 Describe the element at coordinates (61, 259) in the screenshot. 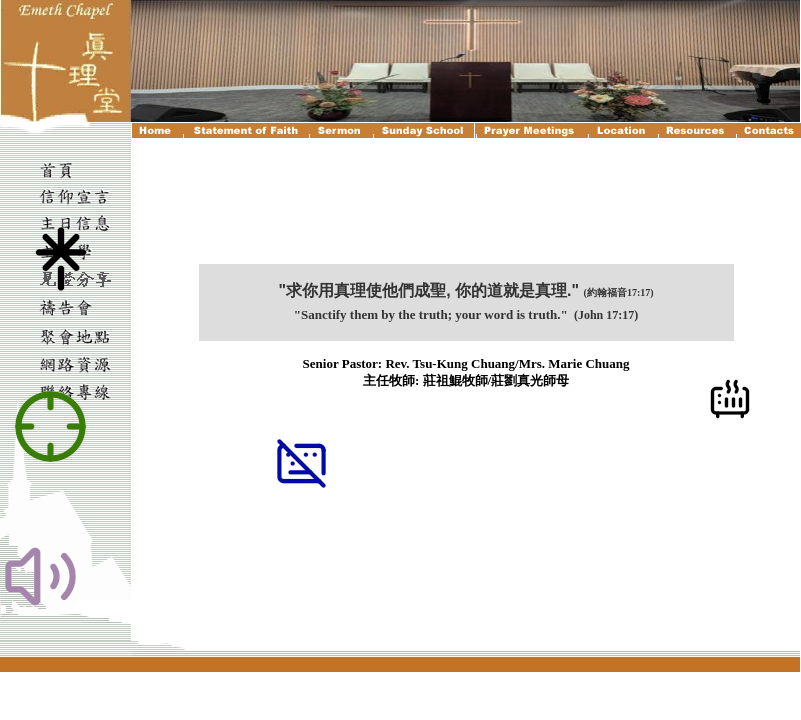

I see `visit linktree profile` at that location.